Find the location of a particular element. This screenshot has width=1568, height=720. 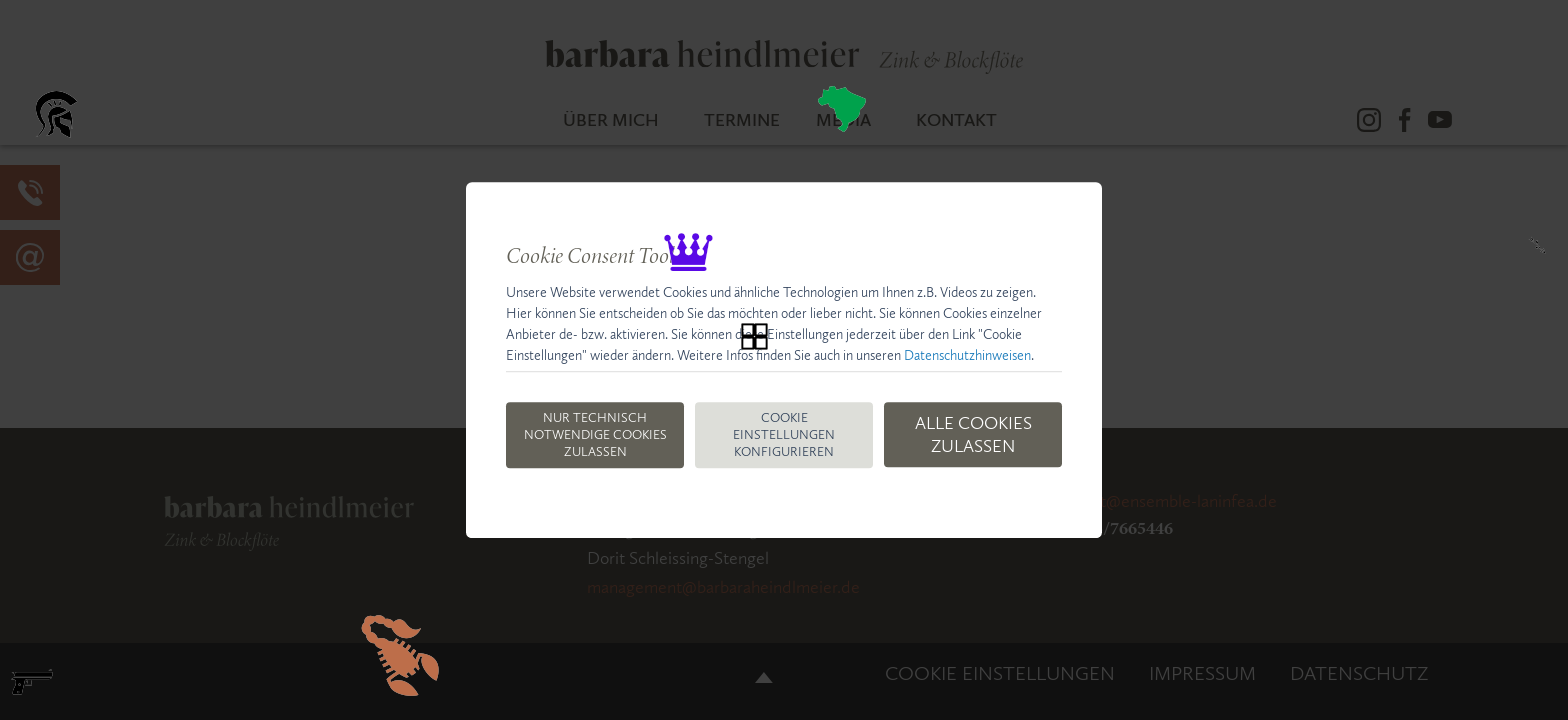

indicates premium or VIP membership status is located at coordinates (688, 253).